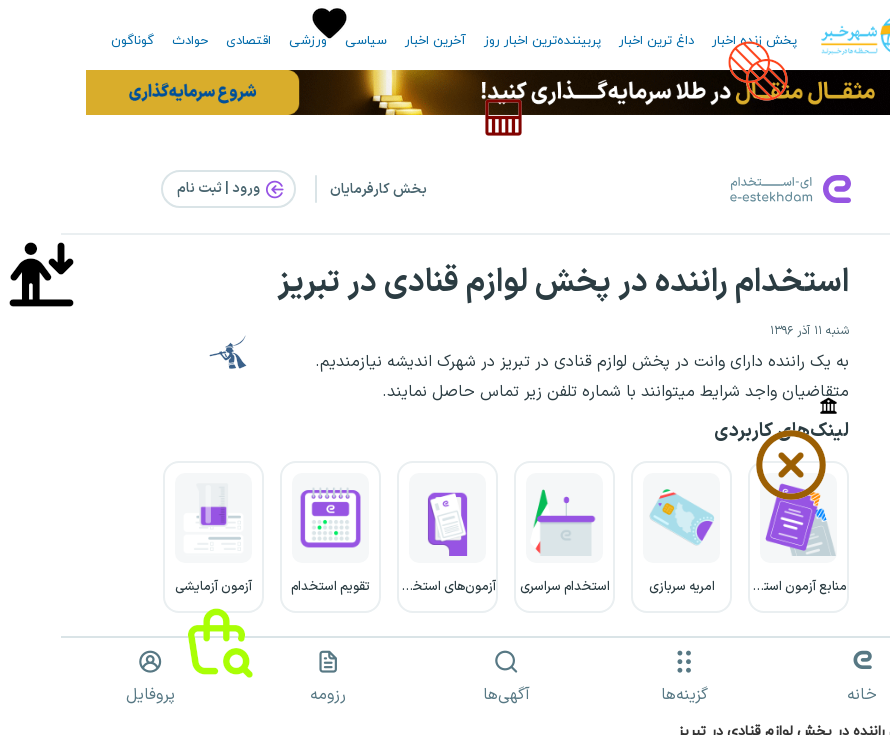 This screenshot has width=890, height=735. What do you see at coordinates (228, 352) in the screenshot?
I see `pied piper logo` at bounding box center [228, 352].